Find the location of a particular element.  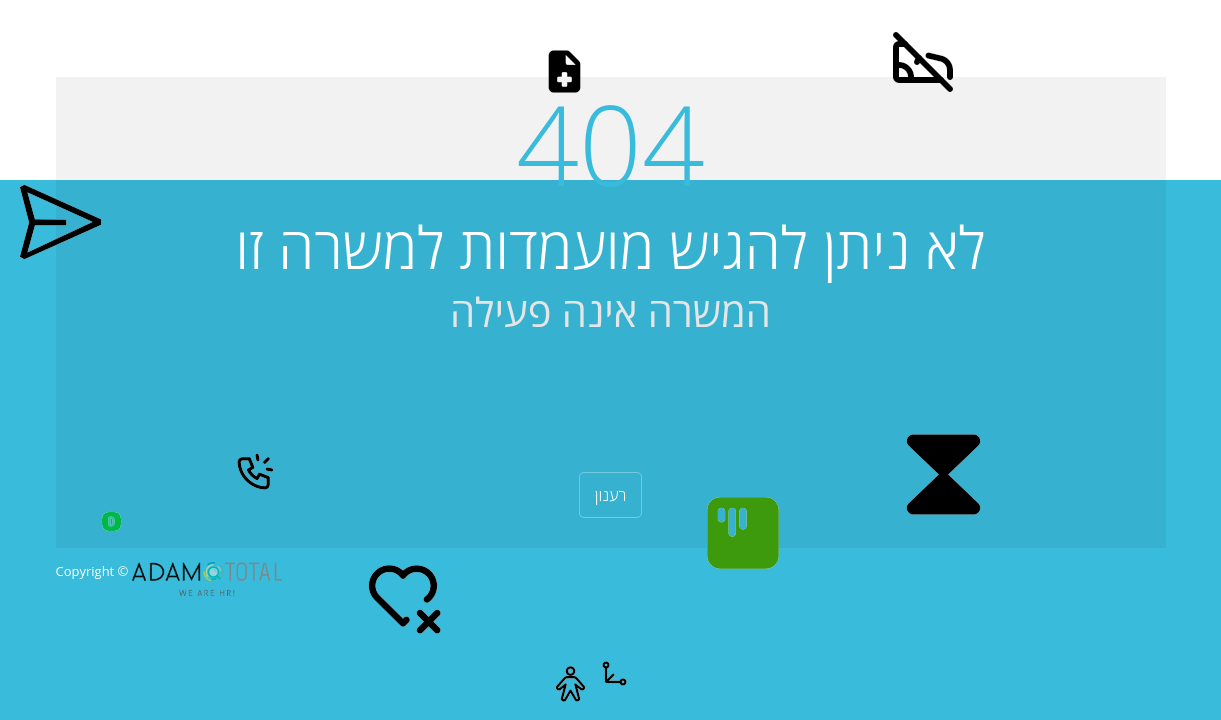

align content to the top-left corner is located at coordinates (743, 533).